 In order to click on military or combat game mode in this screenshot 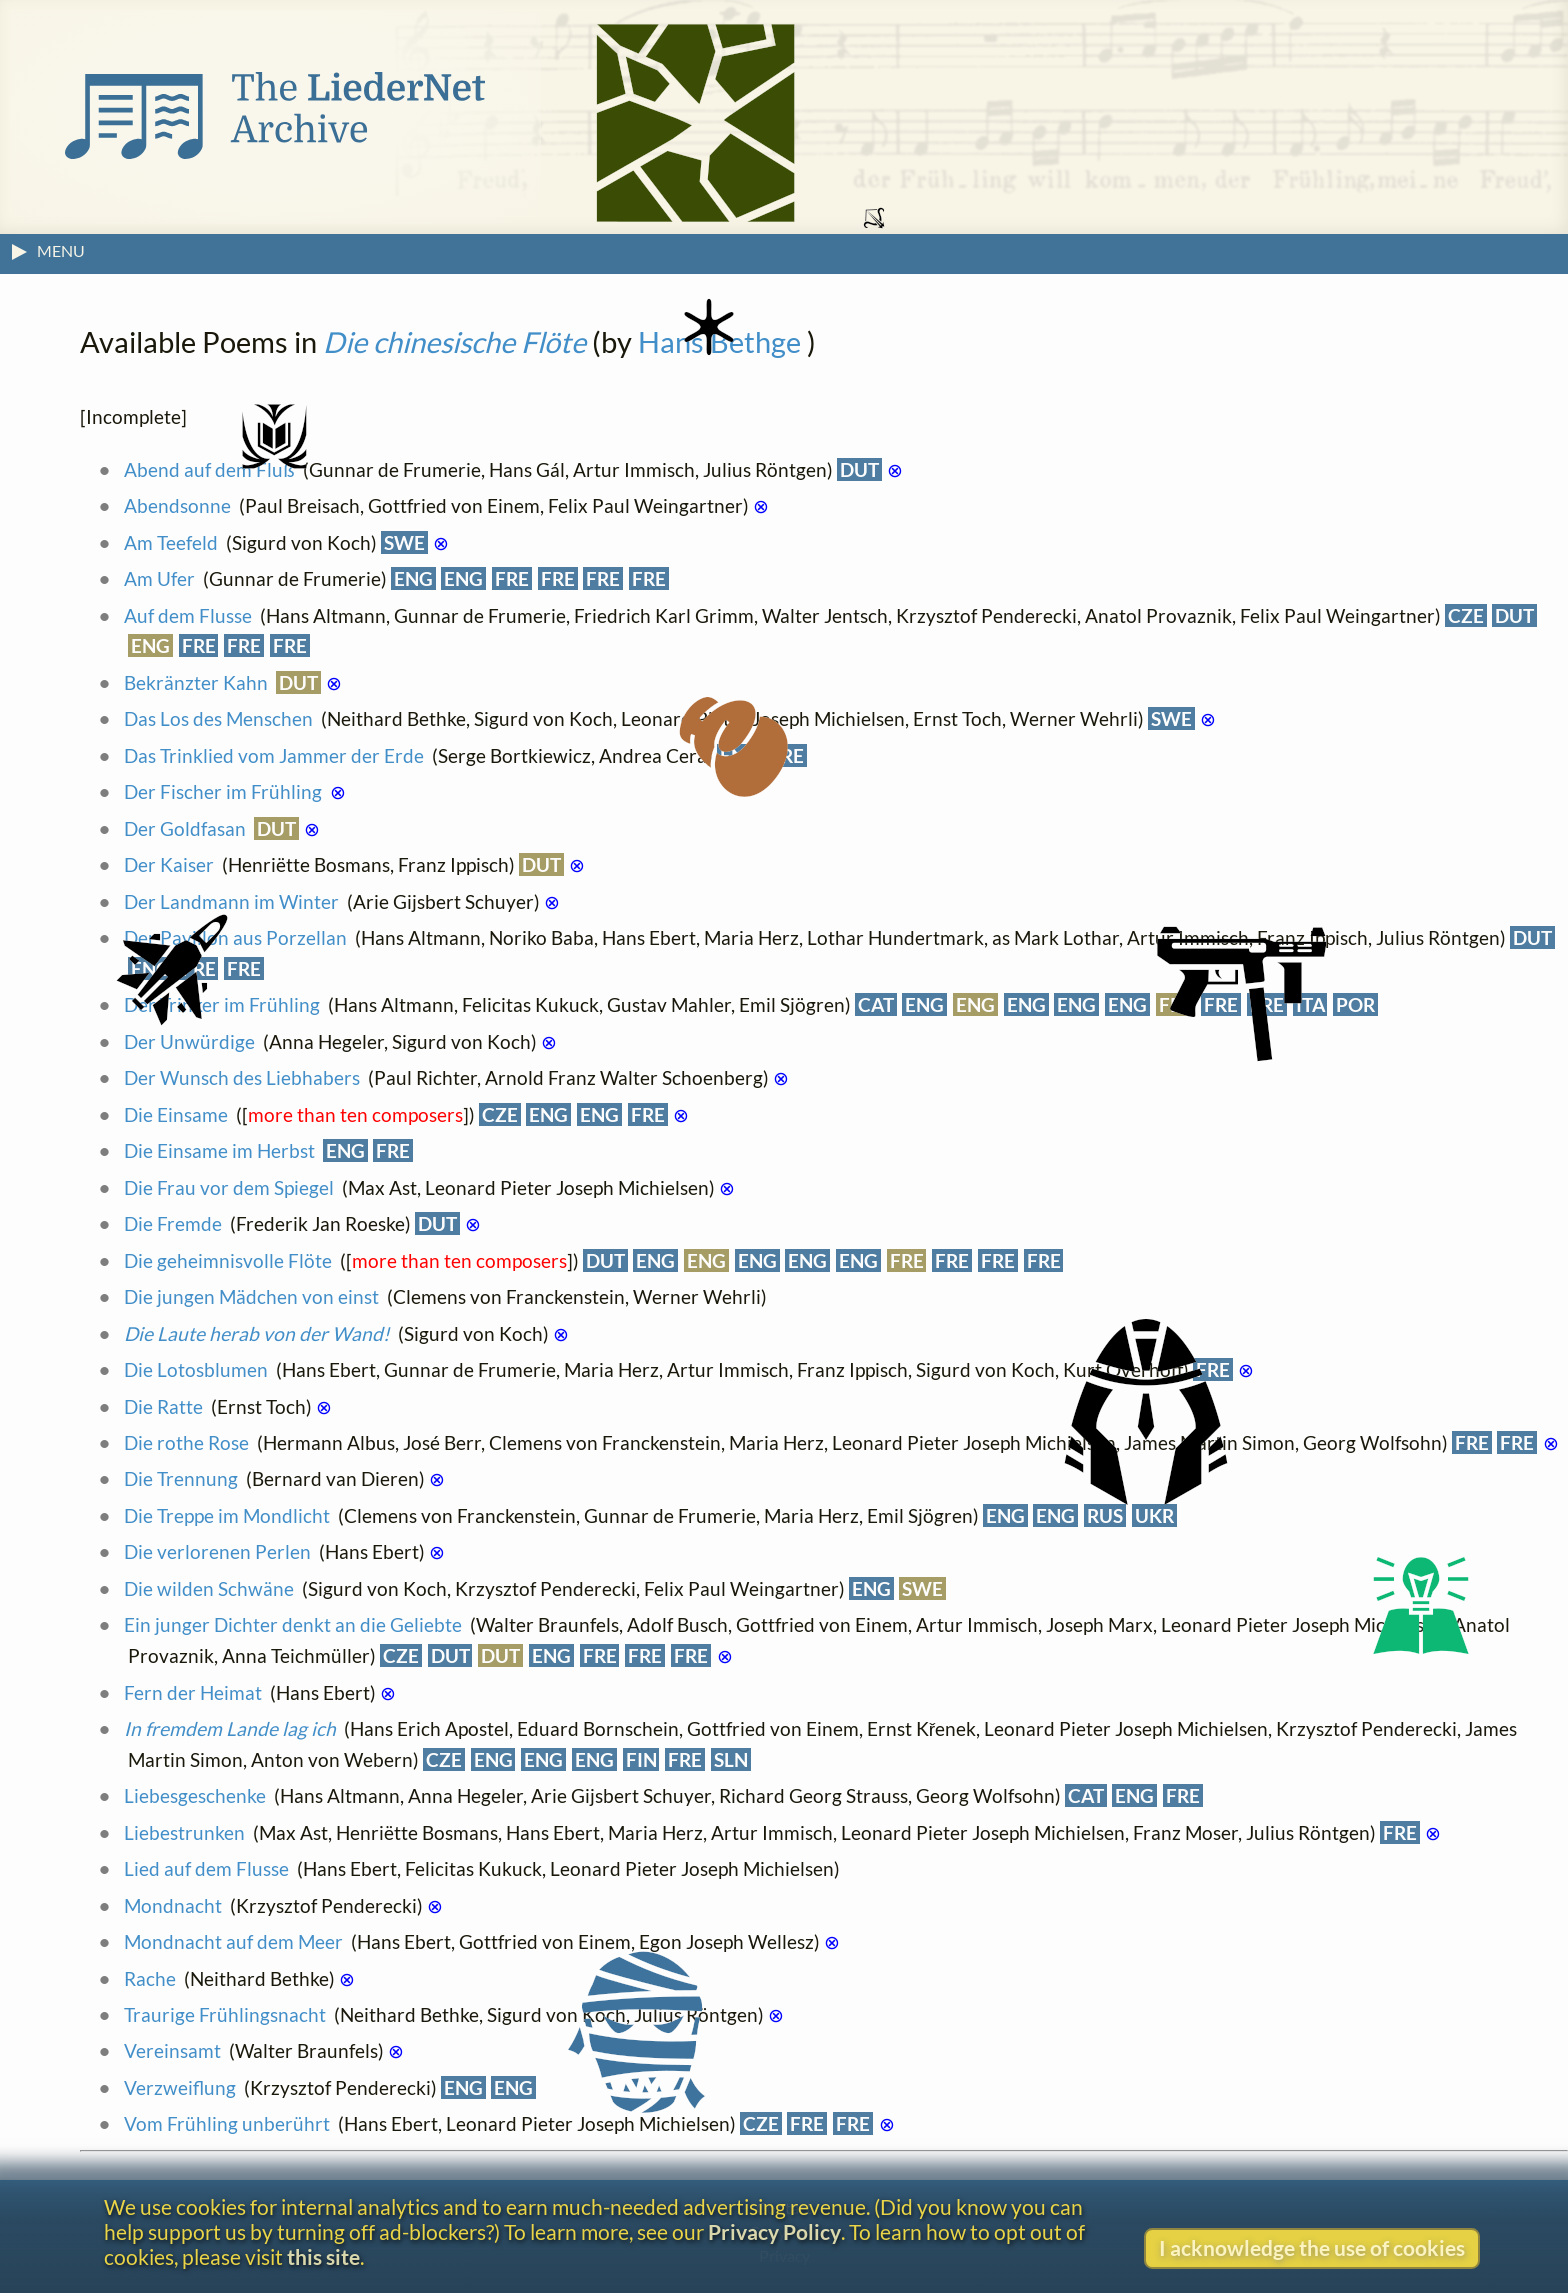, I will do `click(172, 970)`.